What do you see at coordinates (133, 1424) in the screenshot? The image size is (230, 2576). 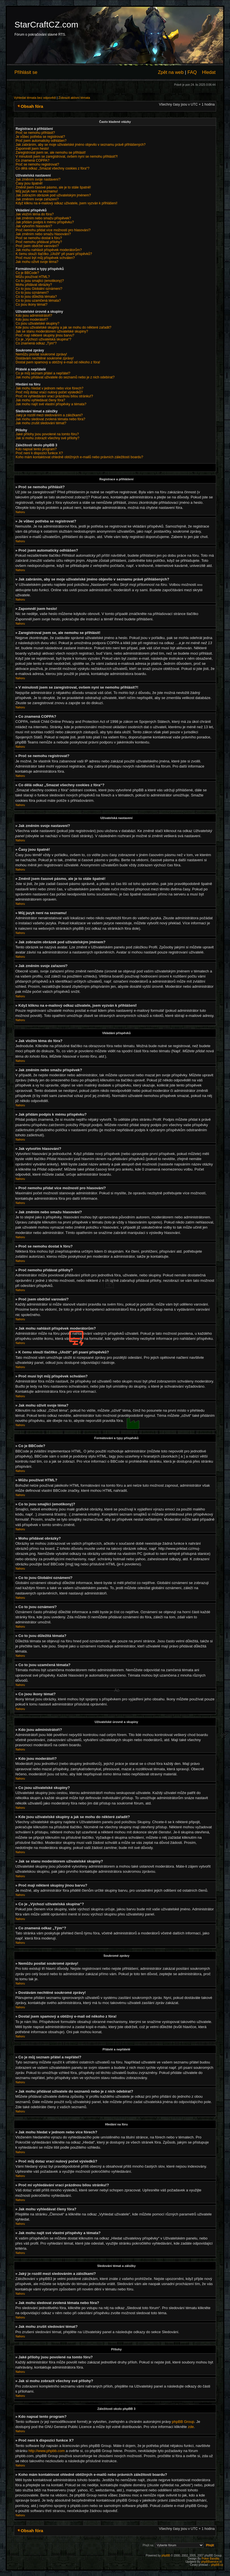 I see `view industrial or manufacturing settings` at bounding box center [133, 1424].